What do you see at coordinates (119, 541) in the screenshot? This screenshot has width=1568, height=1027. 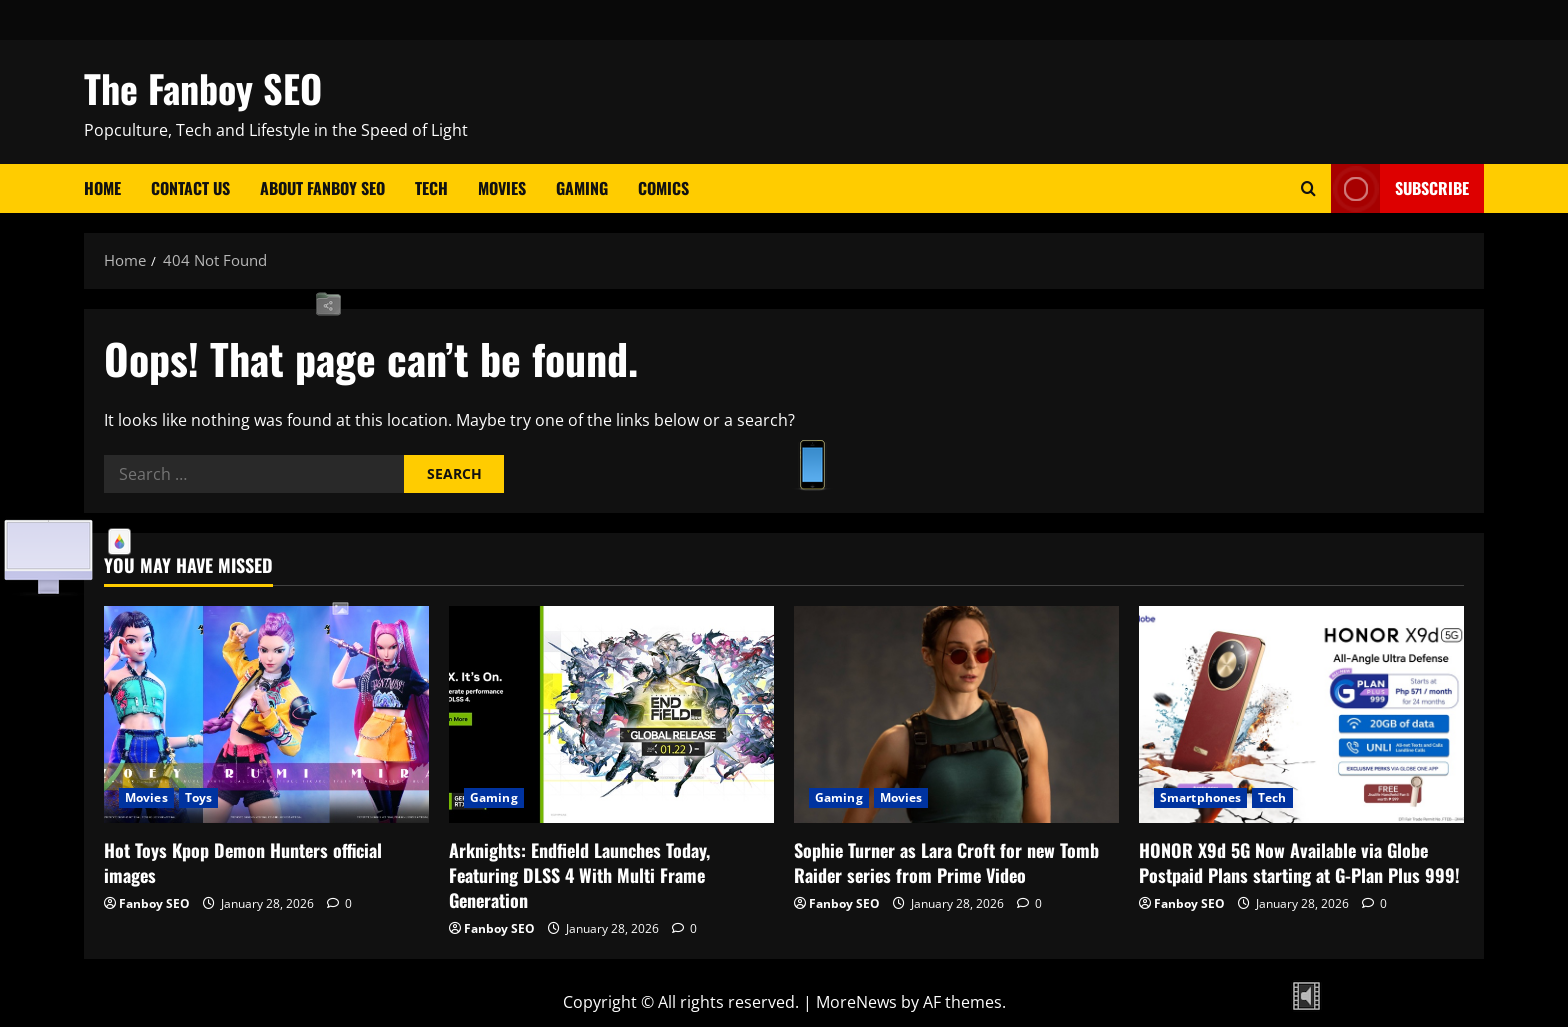 I see `an ICC color profile file` at bounding box center [119, 541].